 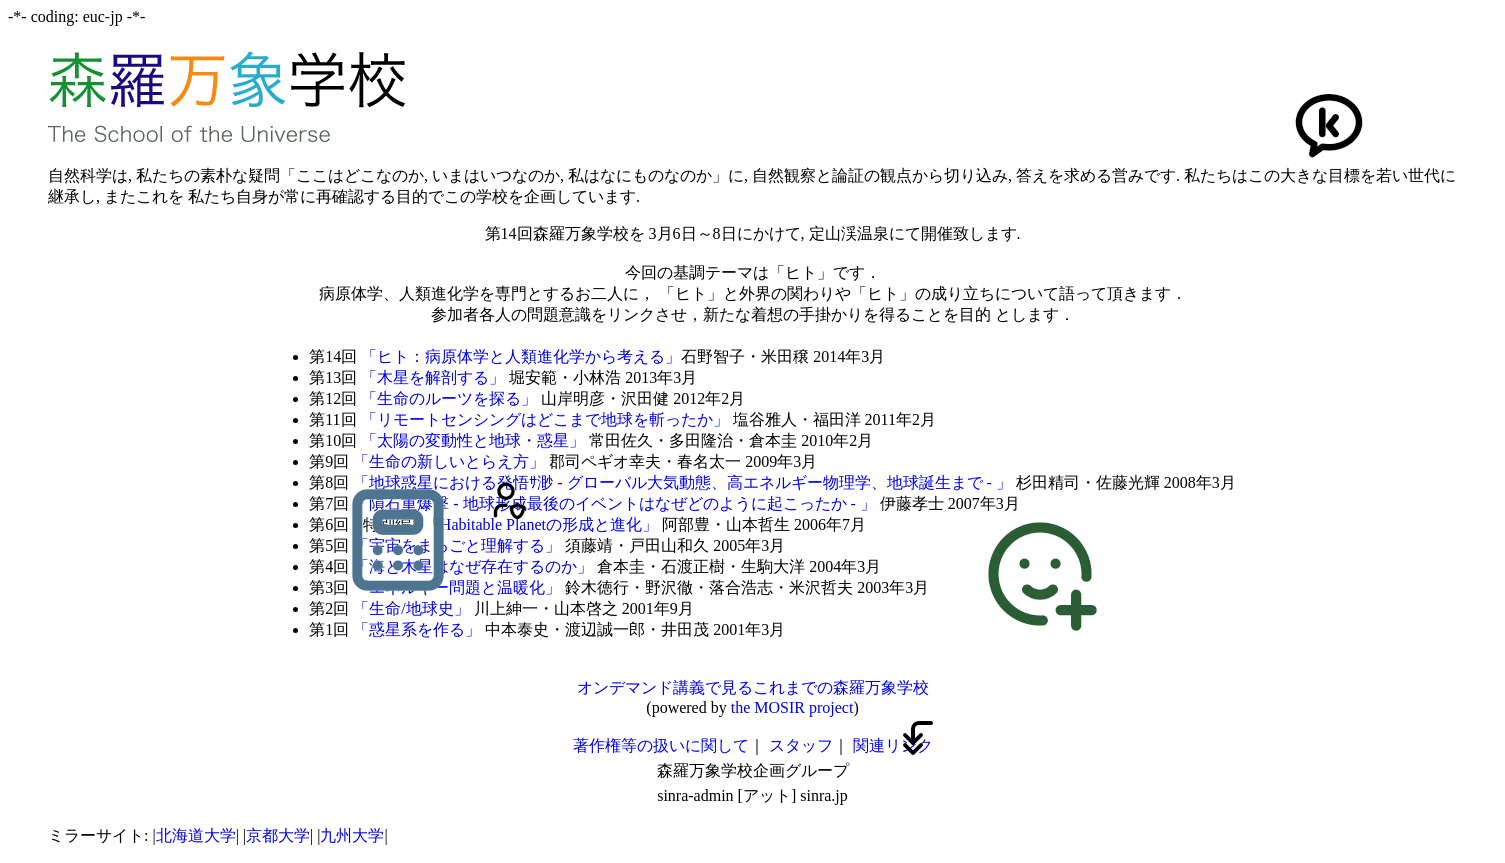 I want to click on go back and scroll down, so click(x=919, y=739).